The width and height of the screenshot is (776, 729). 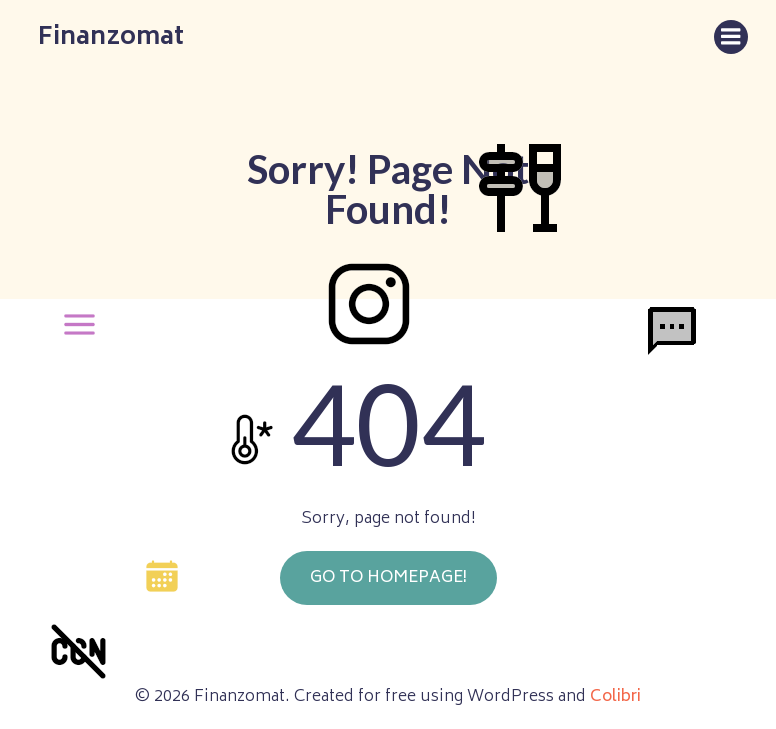 What do you see at coordinates (78, 651) in the screenshot?
I see `http connection disabled or unavailable` at bounding box center [78, 651].